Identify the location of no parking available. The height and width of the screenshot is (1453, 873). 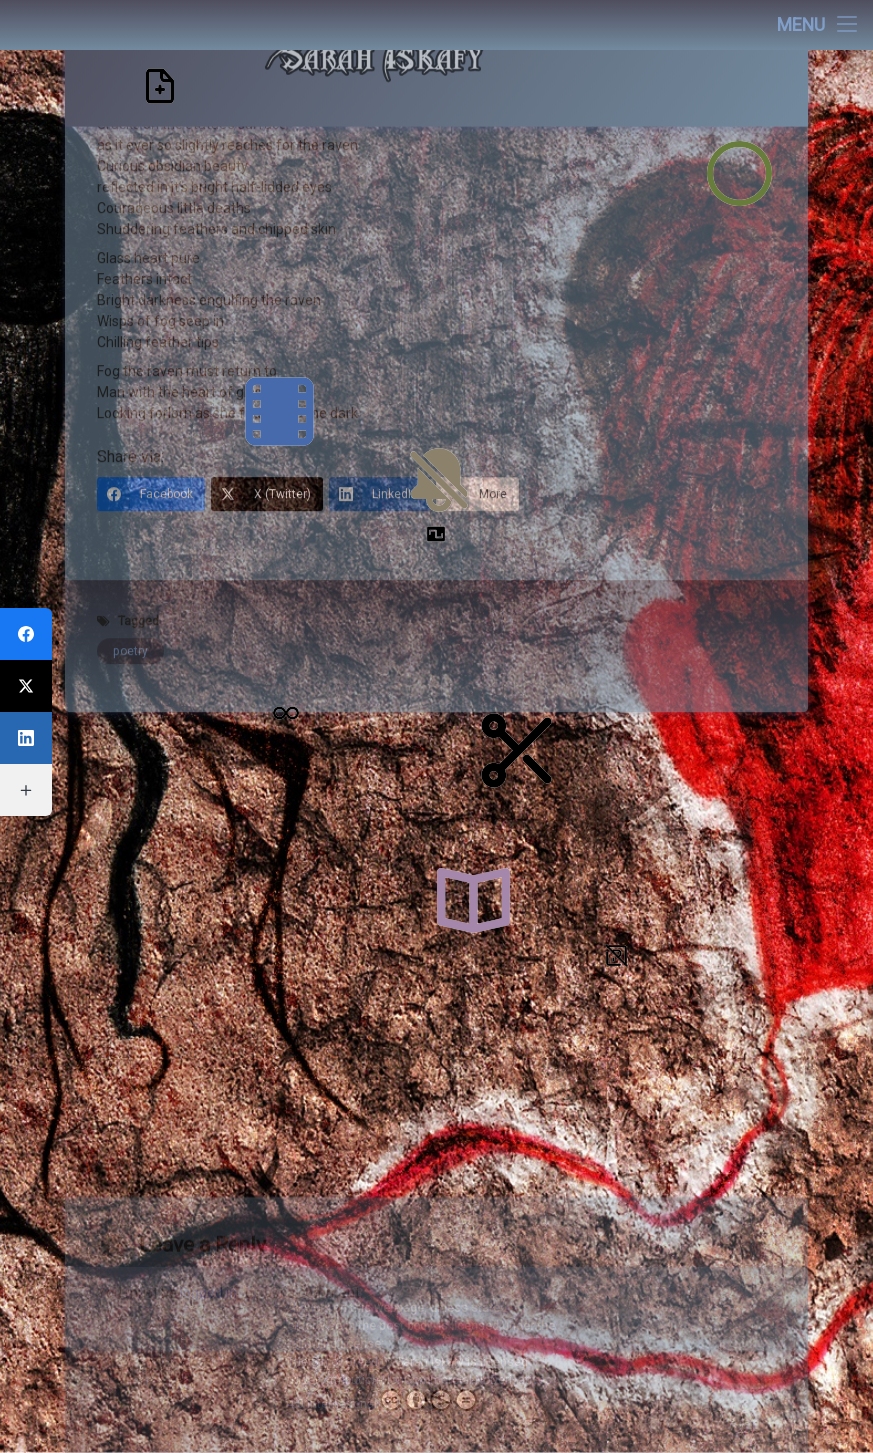
(616, 955).